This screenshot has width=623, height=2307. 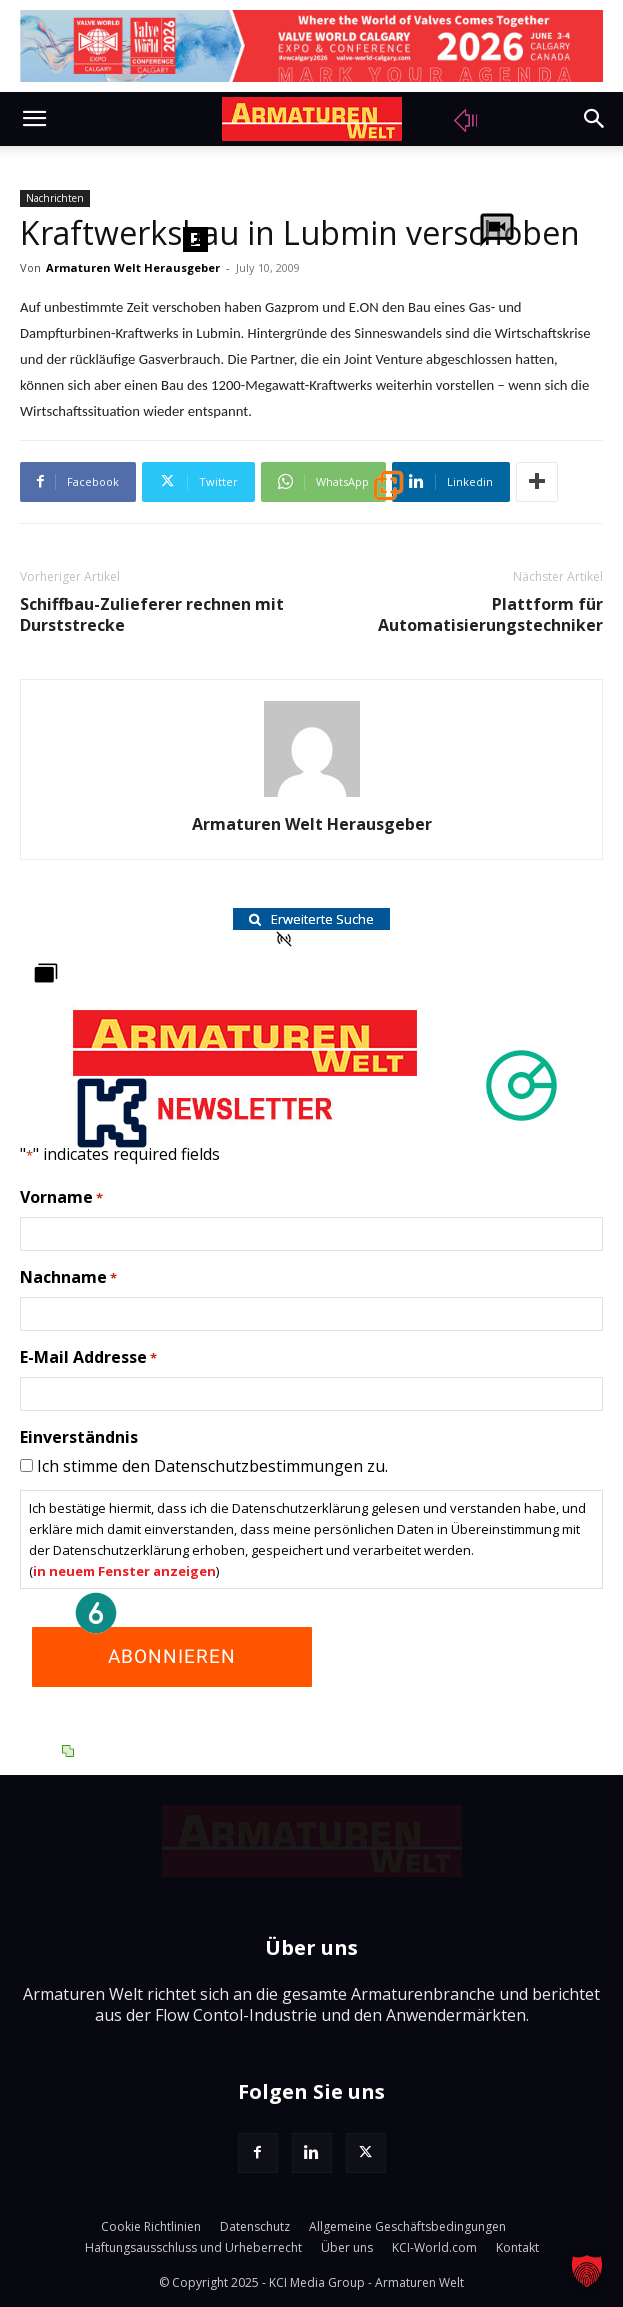 What do you see at coordinates (497, 230) in the screenshot?
I see `start a video chat conversation` at bounding box center [497, 230].